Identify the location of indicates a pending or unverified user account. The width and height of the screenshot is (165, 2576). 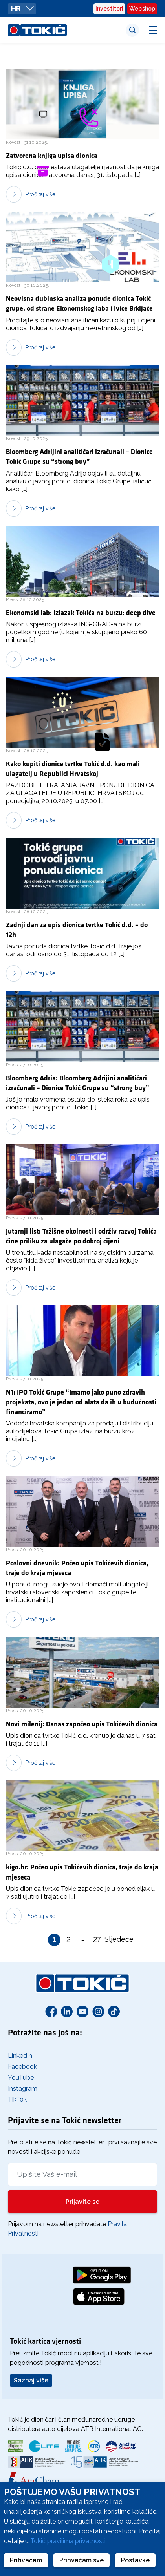
(62, 702).